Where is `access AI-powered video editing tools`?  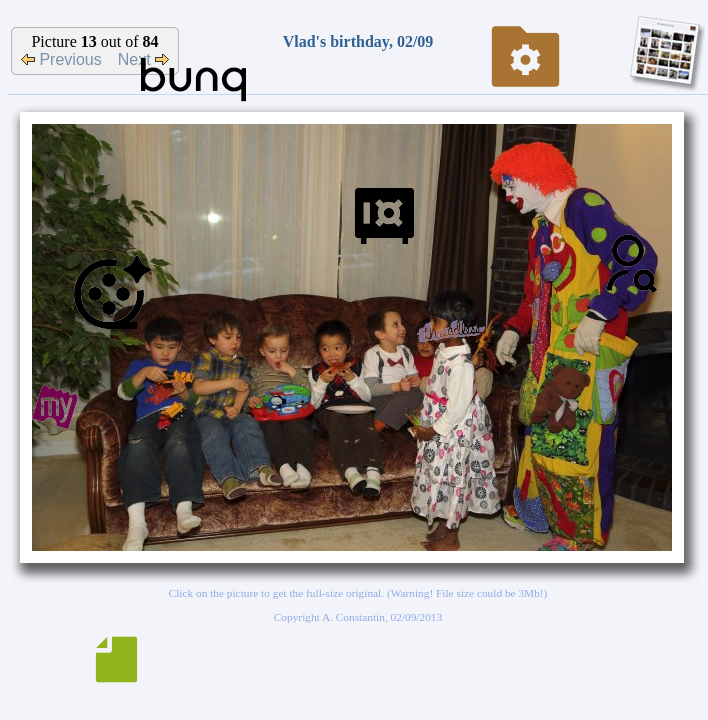 access AI-powered video editing tools is located at coordinates (109, 294).